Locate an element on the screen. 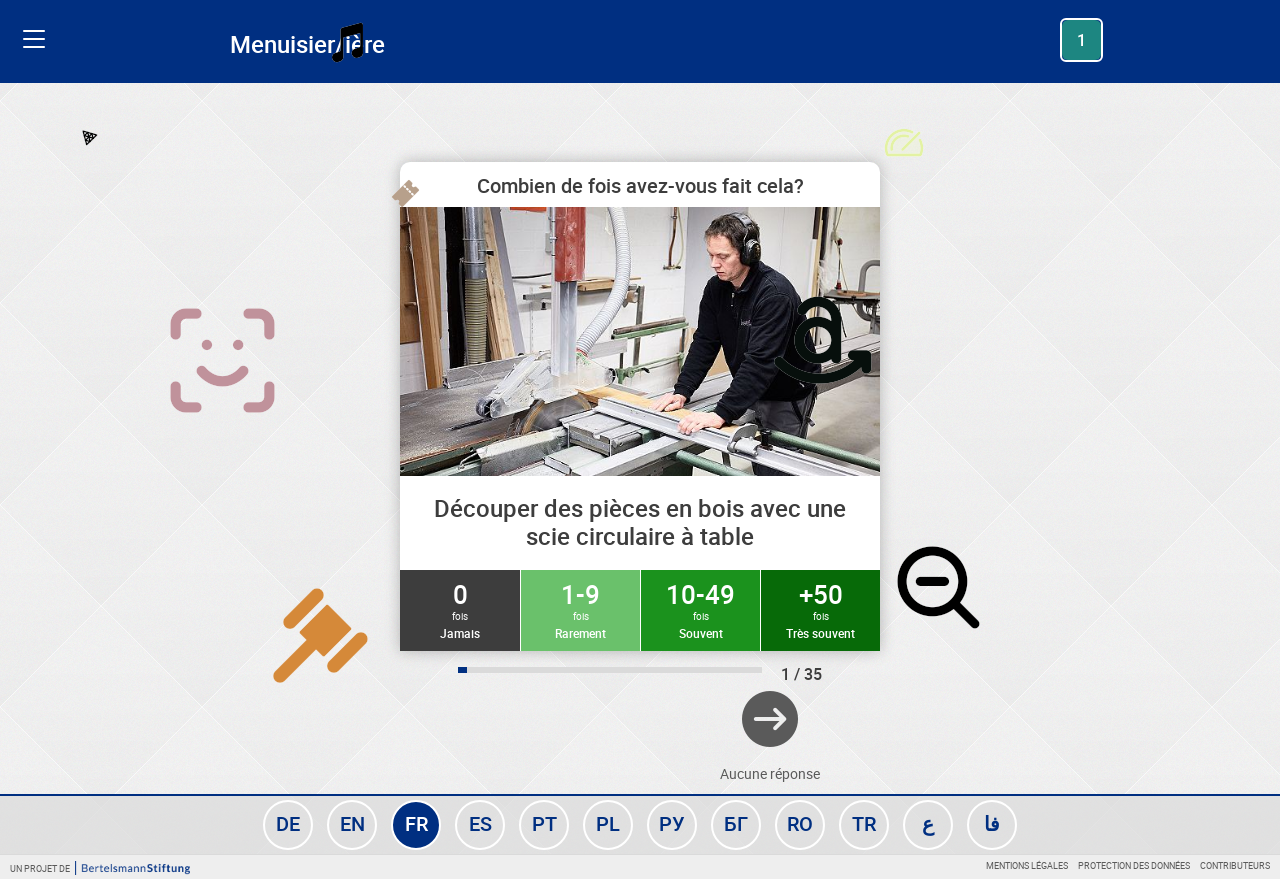 Image resolution: width=1280 pixels, height=879 pixels. open the Amazon app or website is located at coordinates (819, 338).